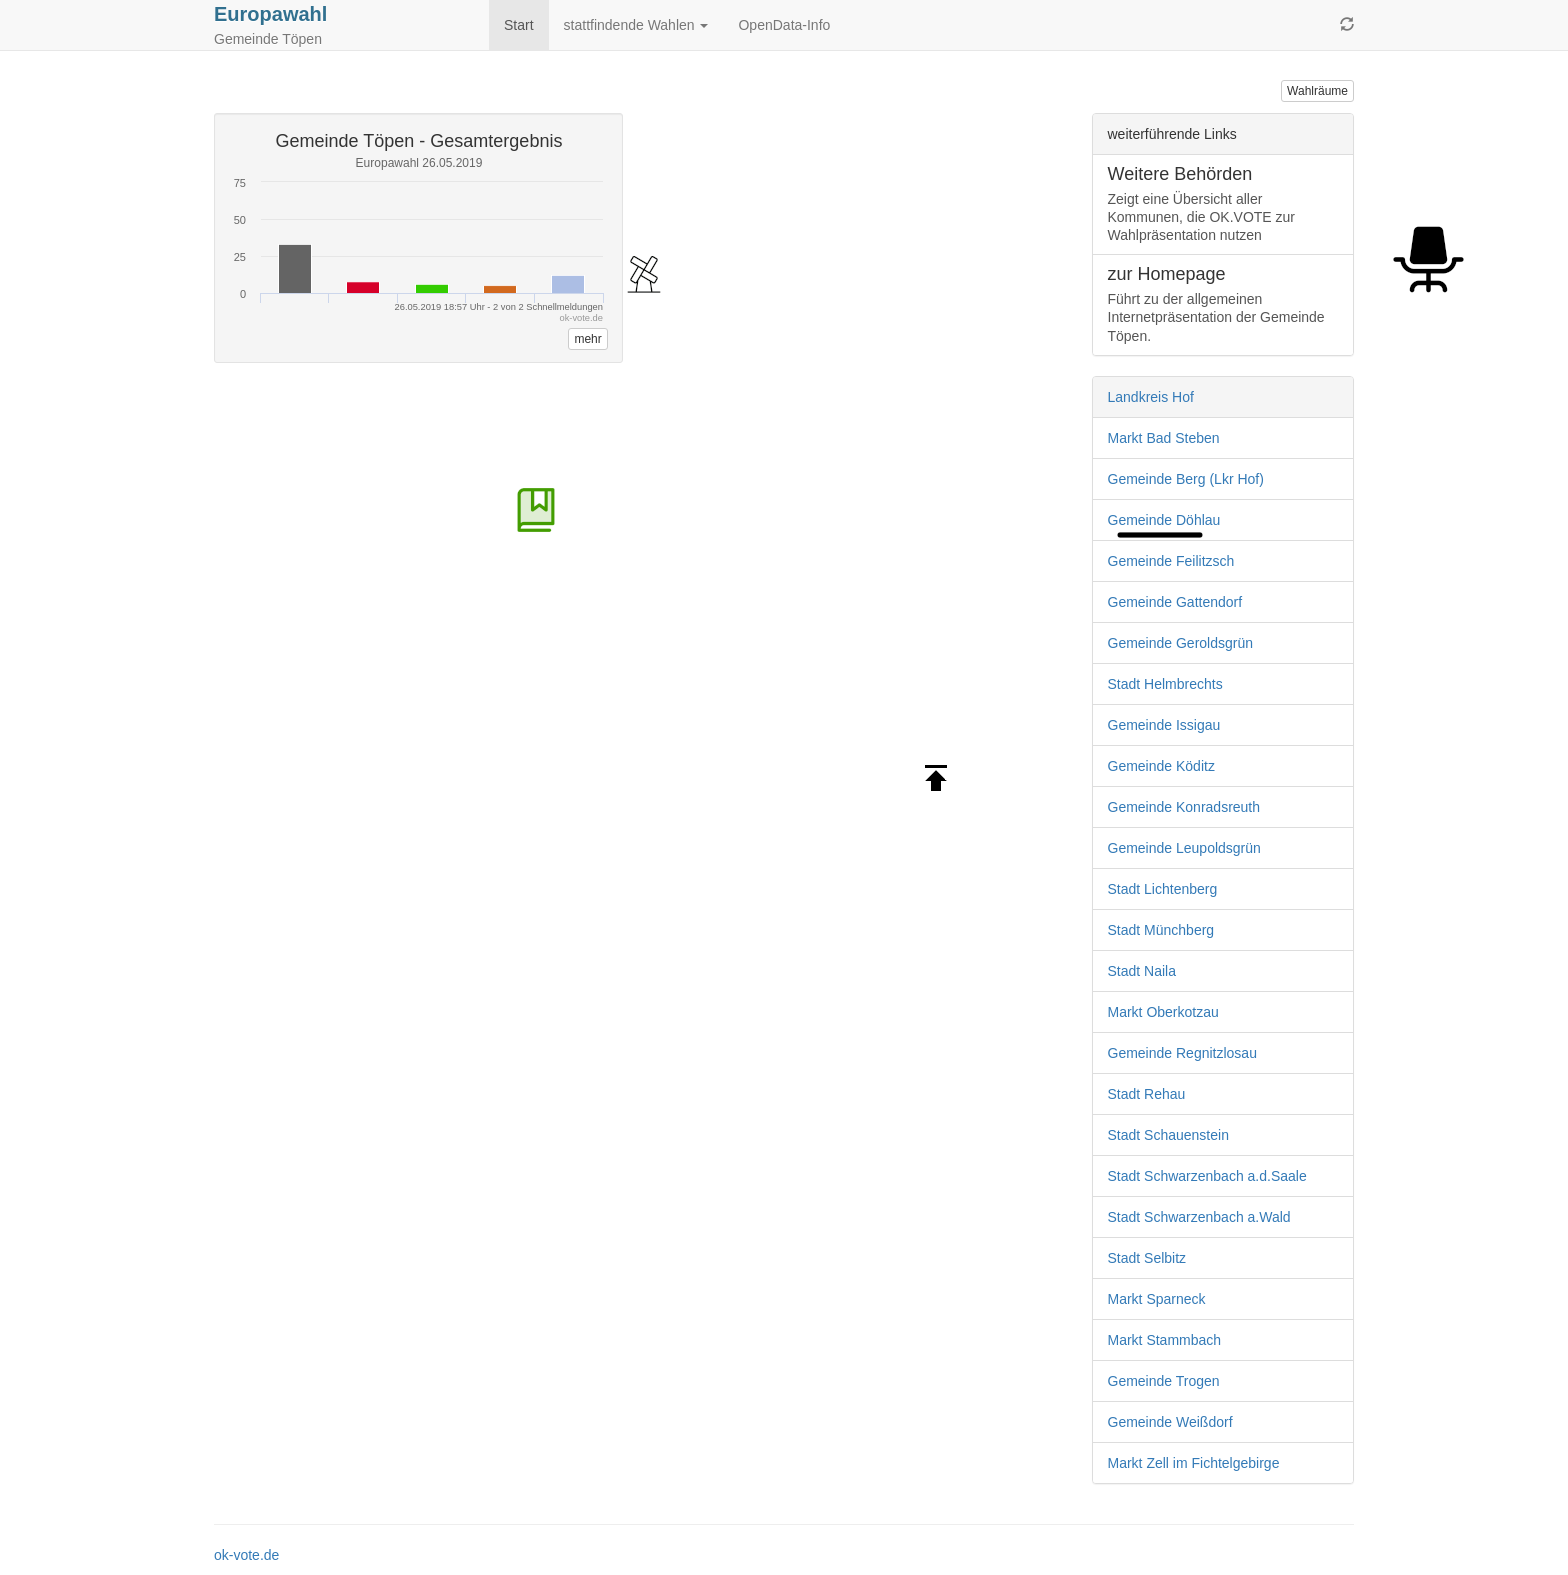  Describe the element at coordinates (536, 510) in the screenshot. I see `access your bookmarked reading material` at that location.